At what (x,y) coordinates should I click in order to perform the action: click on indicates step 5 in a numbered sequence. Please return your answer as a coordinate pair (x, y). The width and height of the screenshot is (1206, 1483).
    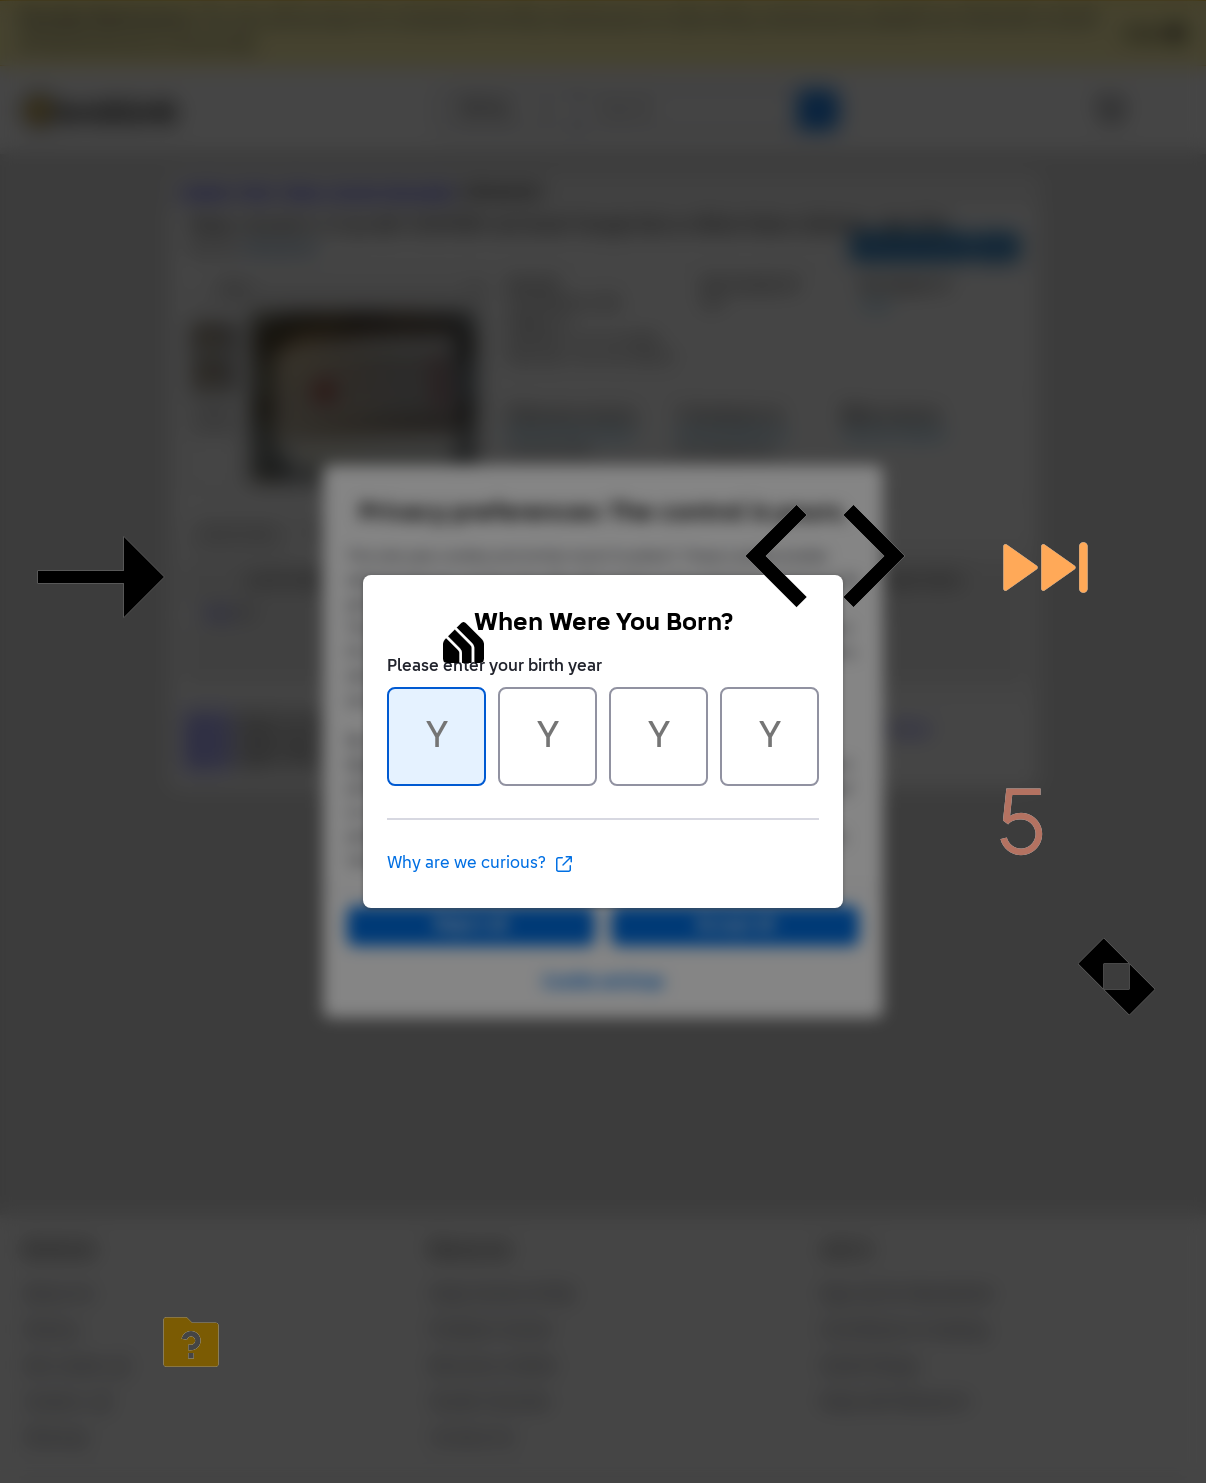
    Looking at the image, I should click on (1021, 821).